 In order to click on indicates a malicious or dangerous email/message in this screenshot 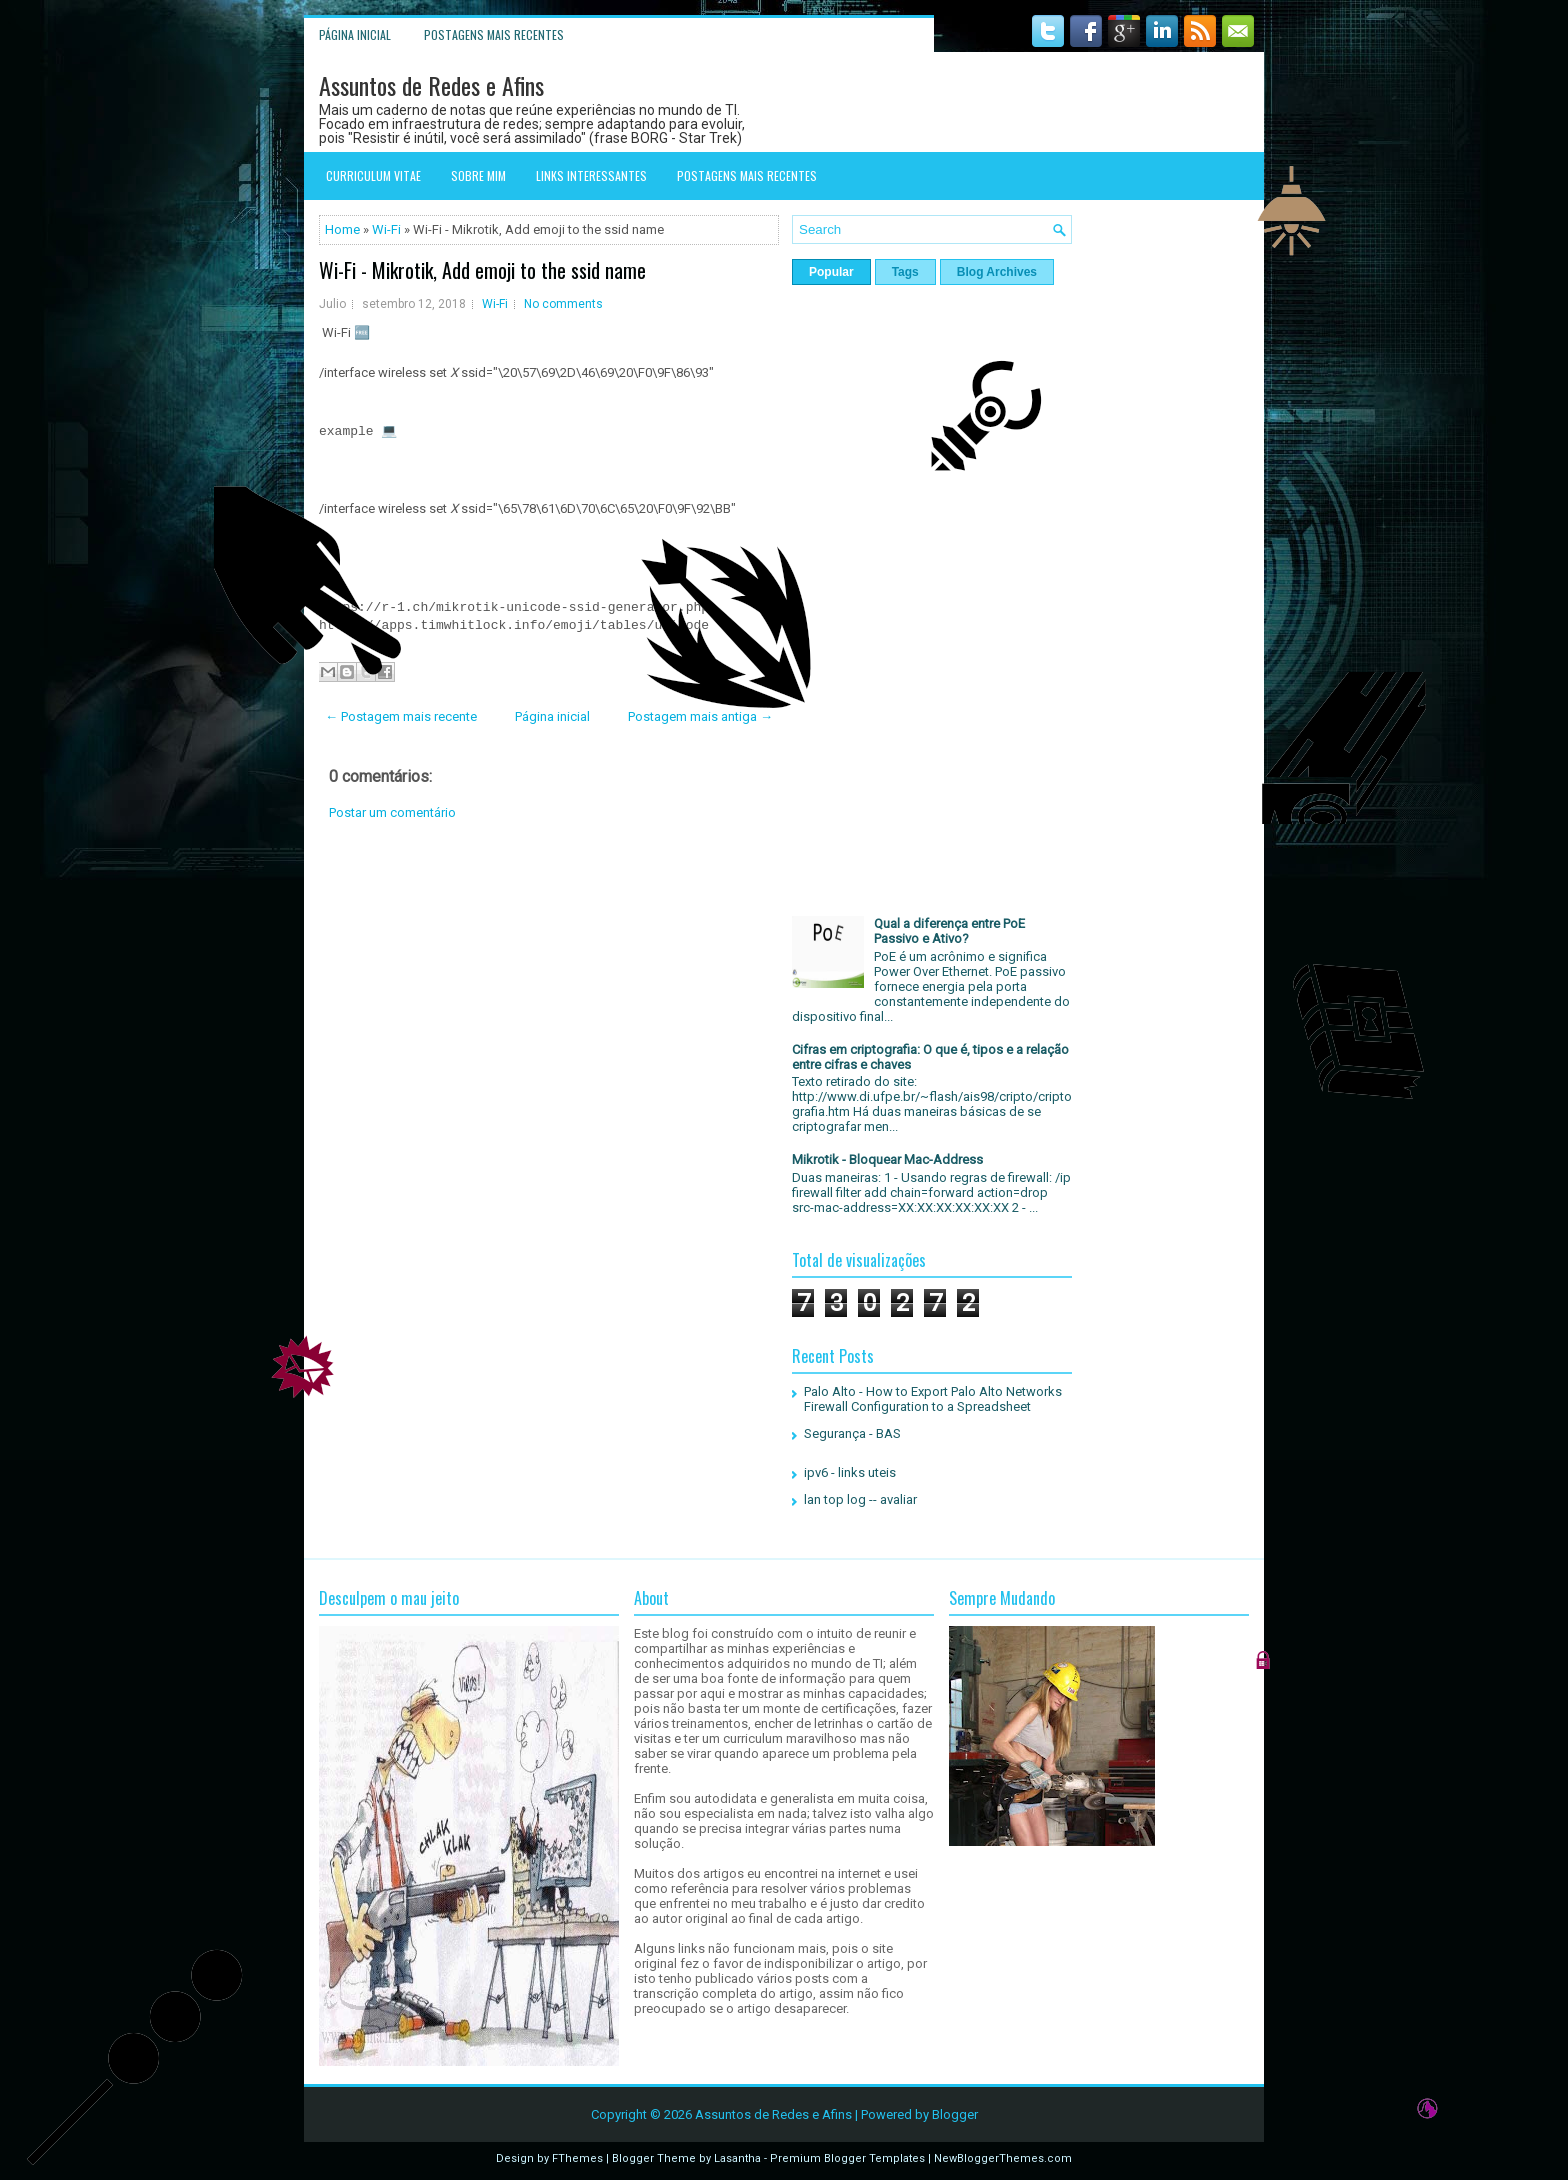, I will do `click(302, 1366)`.